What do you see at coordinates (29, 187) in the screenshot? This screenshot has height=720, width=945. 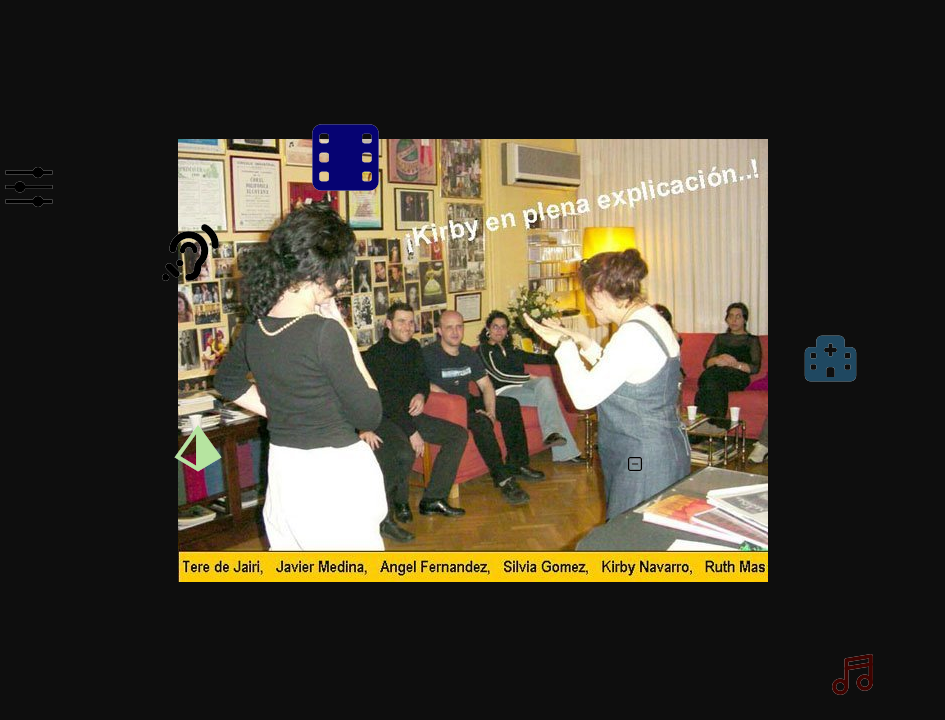 I see `adjust settings or preferences` at bounding box center [29, 187].